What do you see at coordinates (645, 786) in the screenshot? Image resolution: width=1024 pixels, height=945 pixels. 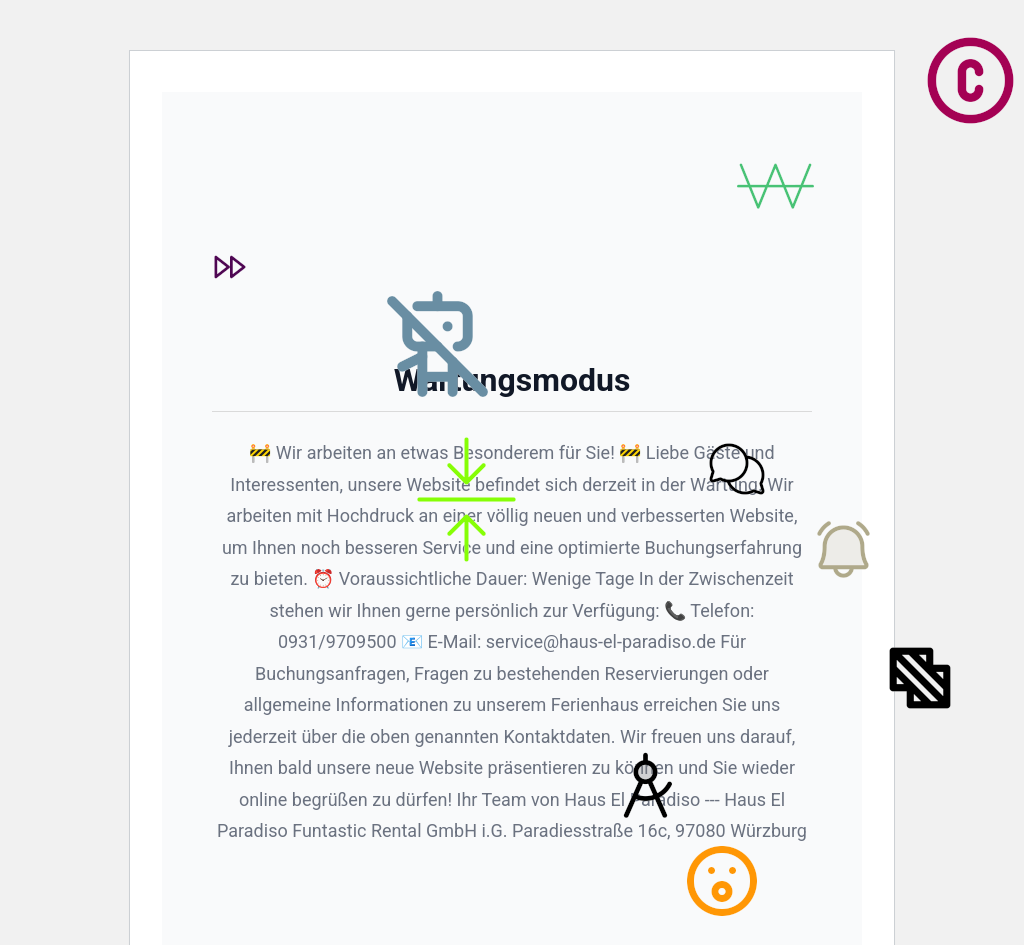 I see `access drawing or measurement tools` at bounding box center [645, 786].